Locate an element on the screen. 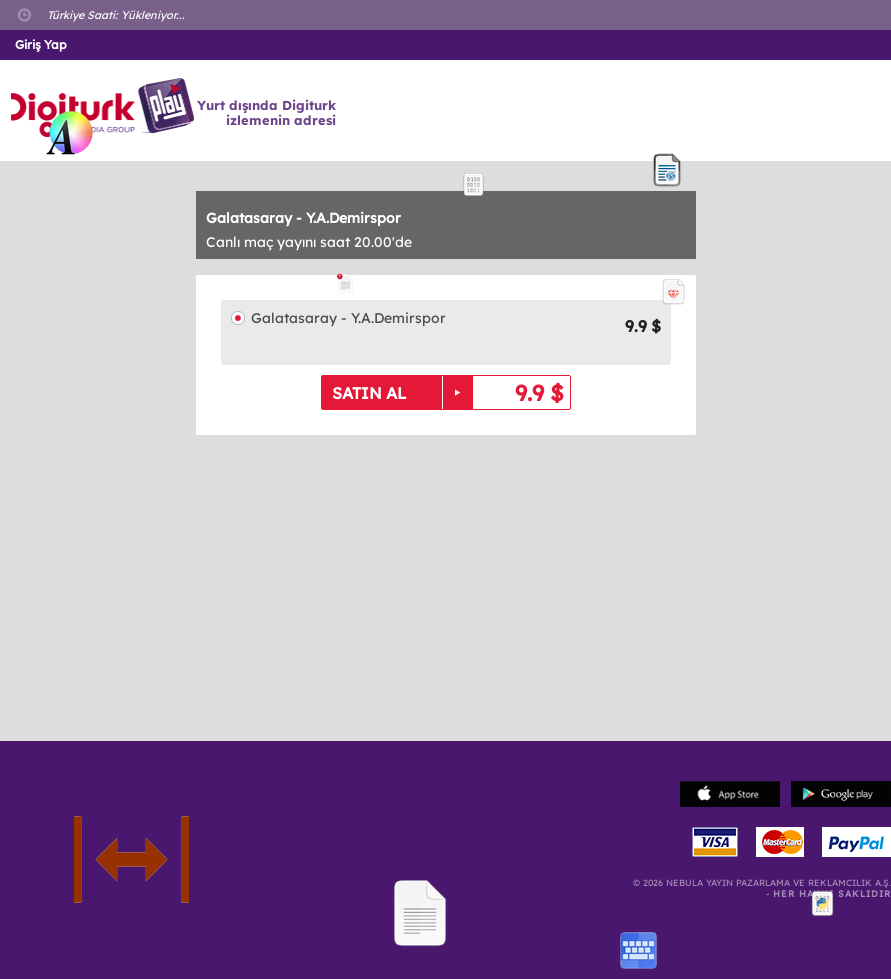 The image size is (891, 979). a wine configuration or initialization file is located at coordinates (420, 913).